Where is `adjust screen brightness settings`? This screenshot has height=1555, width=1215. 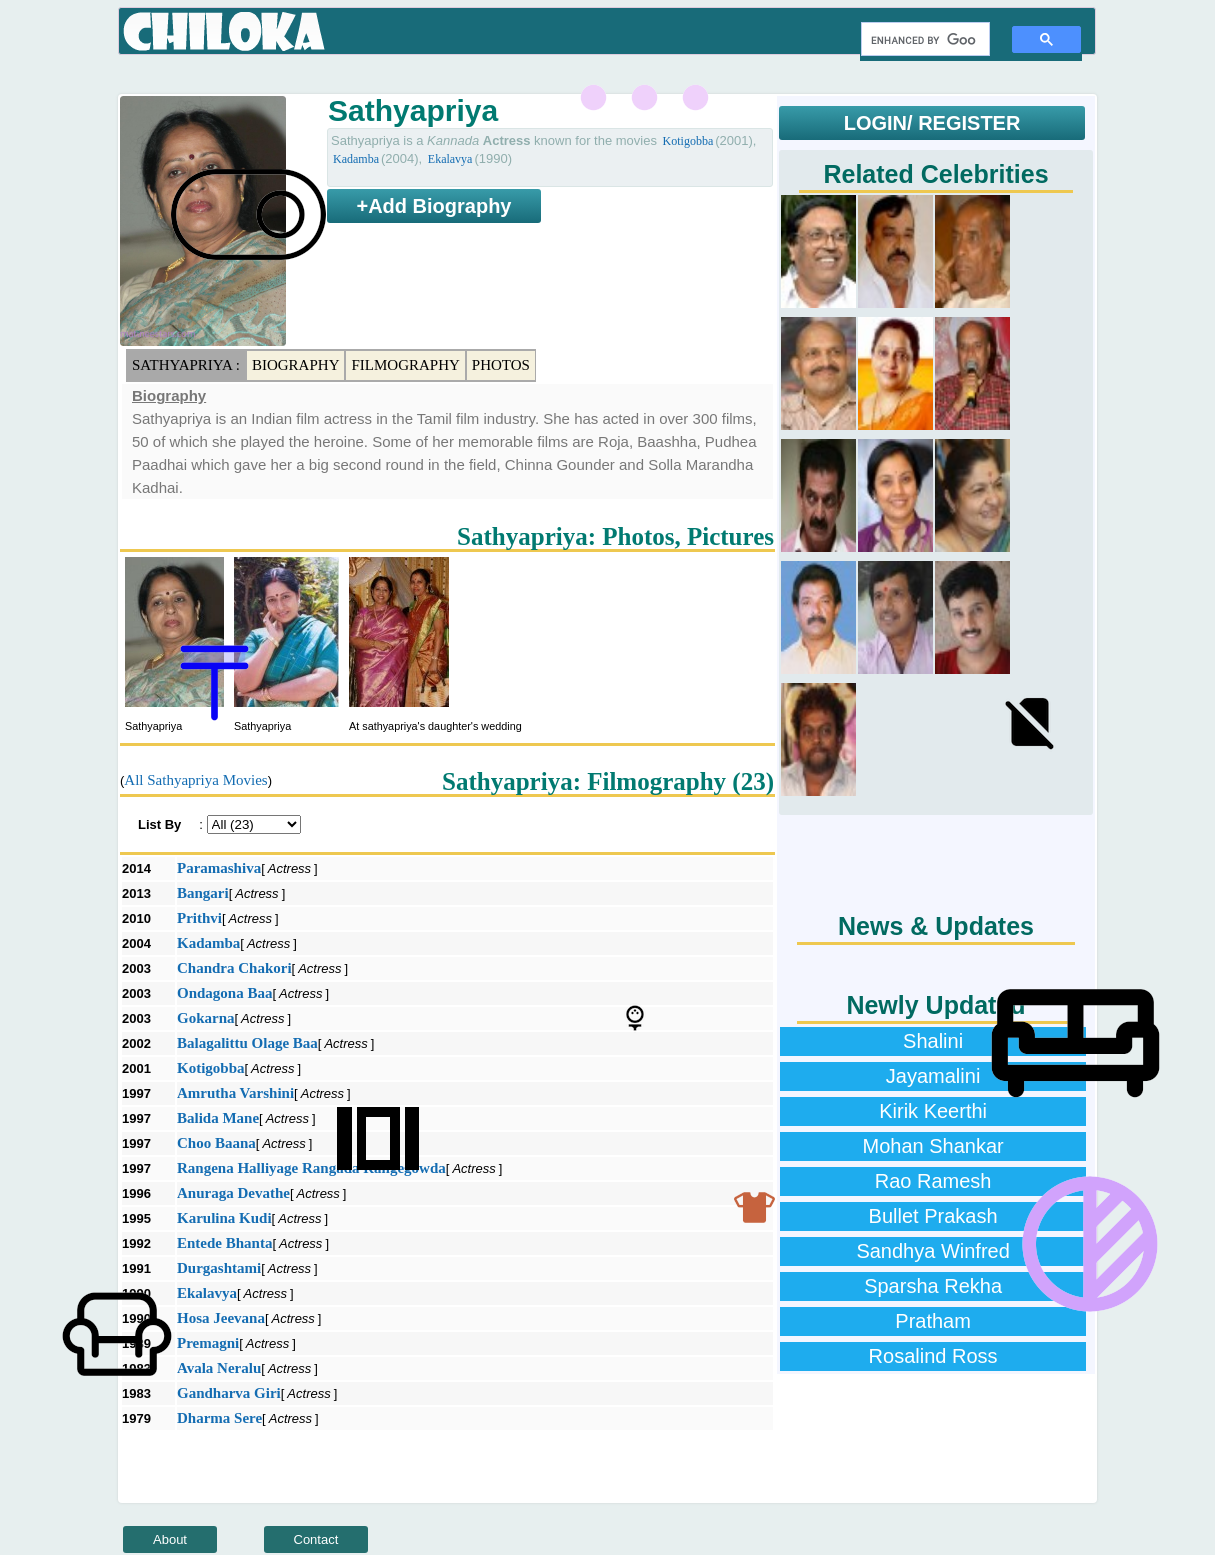
adjust screen brightness settings is located at coordinates (1090, 1244).